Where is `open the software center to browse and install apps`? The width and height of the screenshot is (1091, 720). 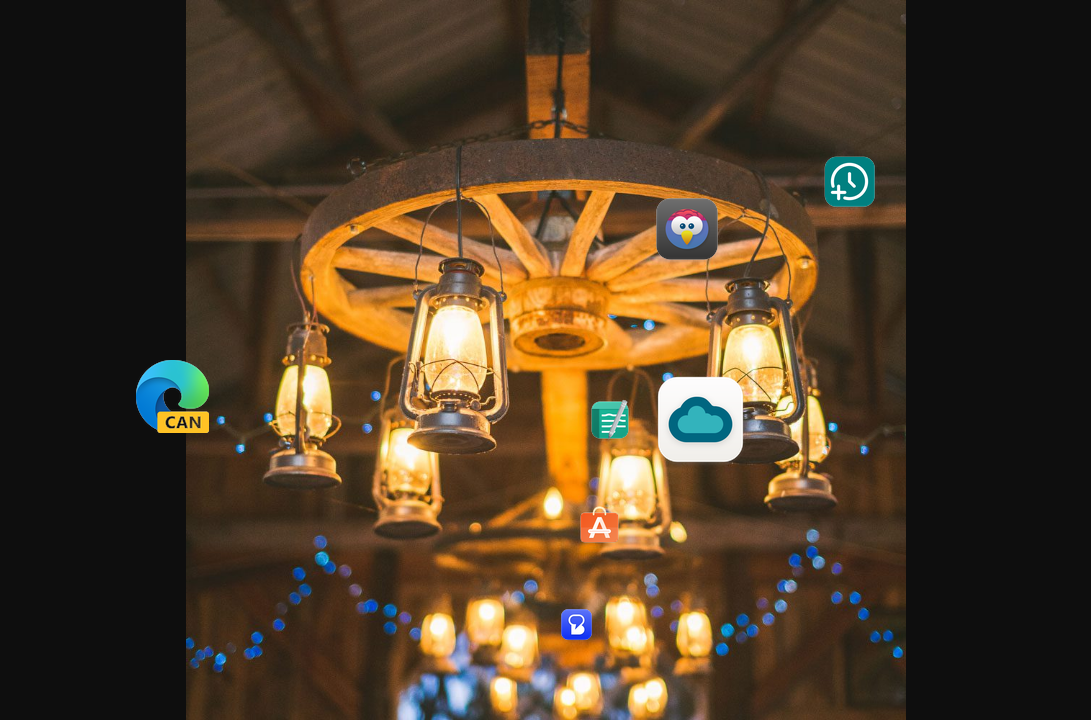
open the software center to browse and install apps is located at coordinates (599, 527).